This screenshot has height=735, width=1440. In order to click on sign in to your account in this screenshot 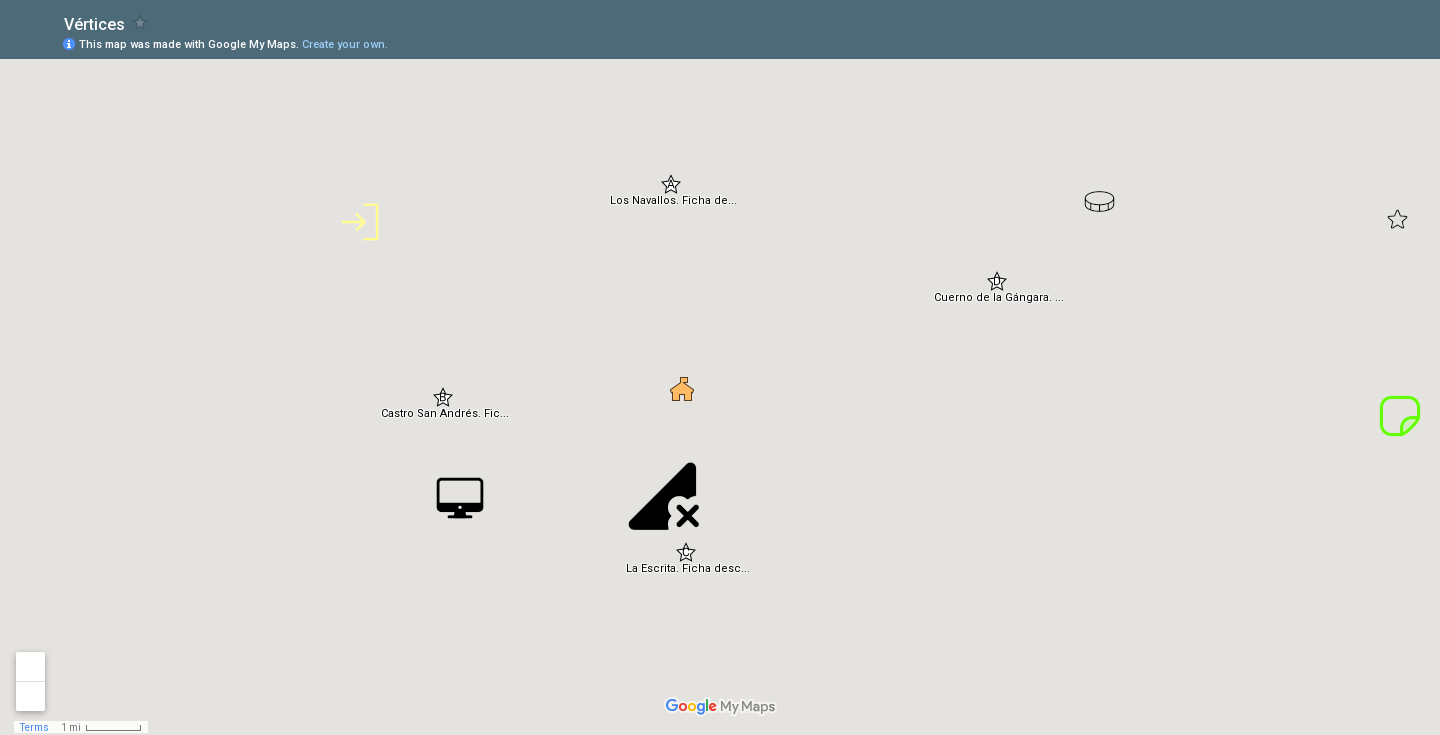, I will do `click(363, 222)`.